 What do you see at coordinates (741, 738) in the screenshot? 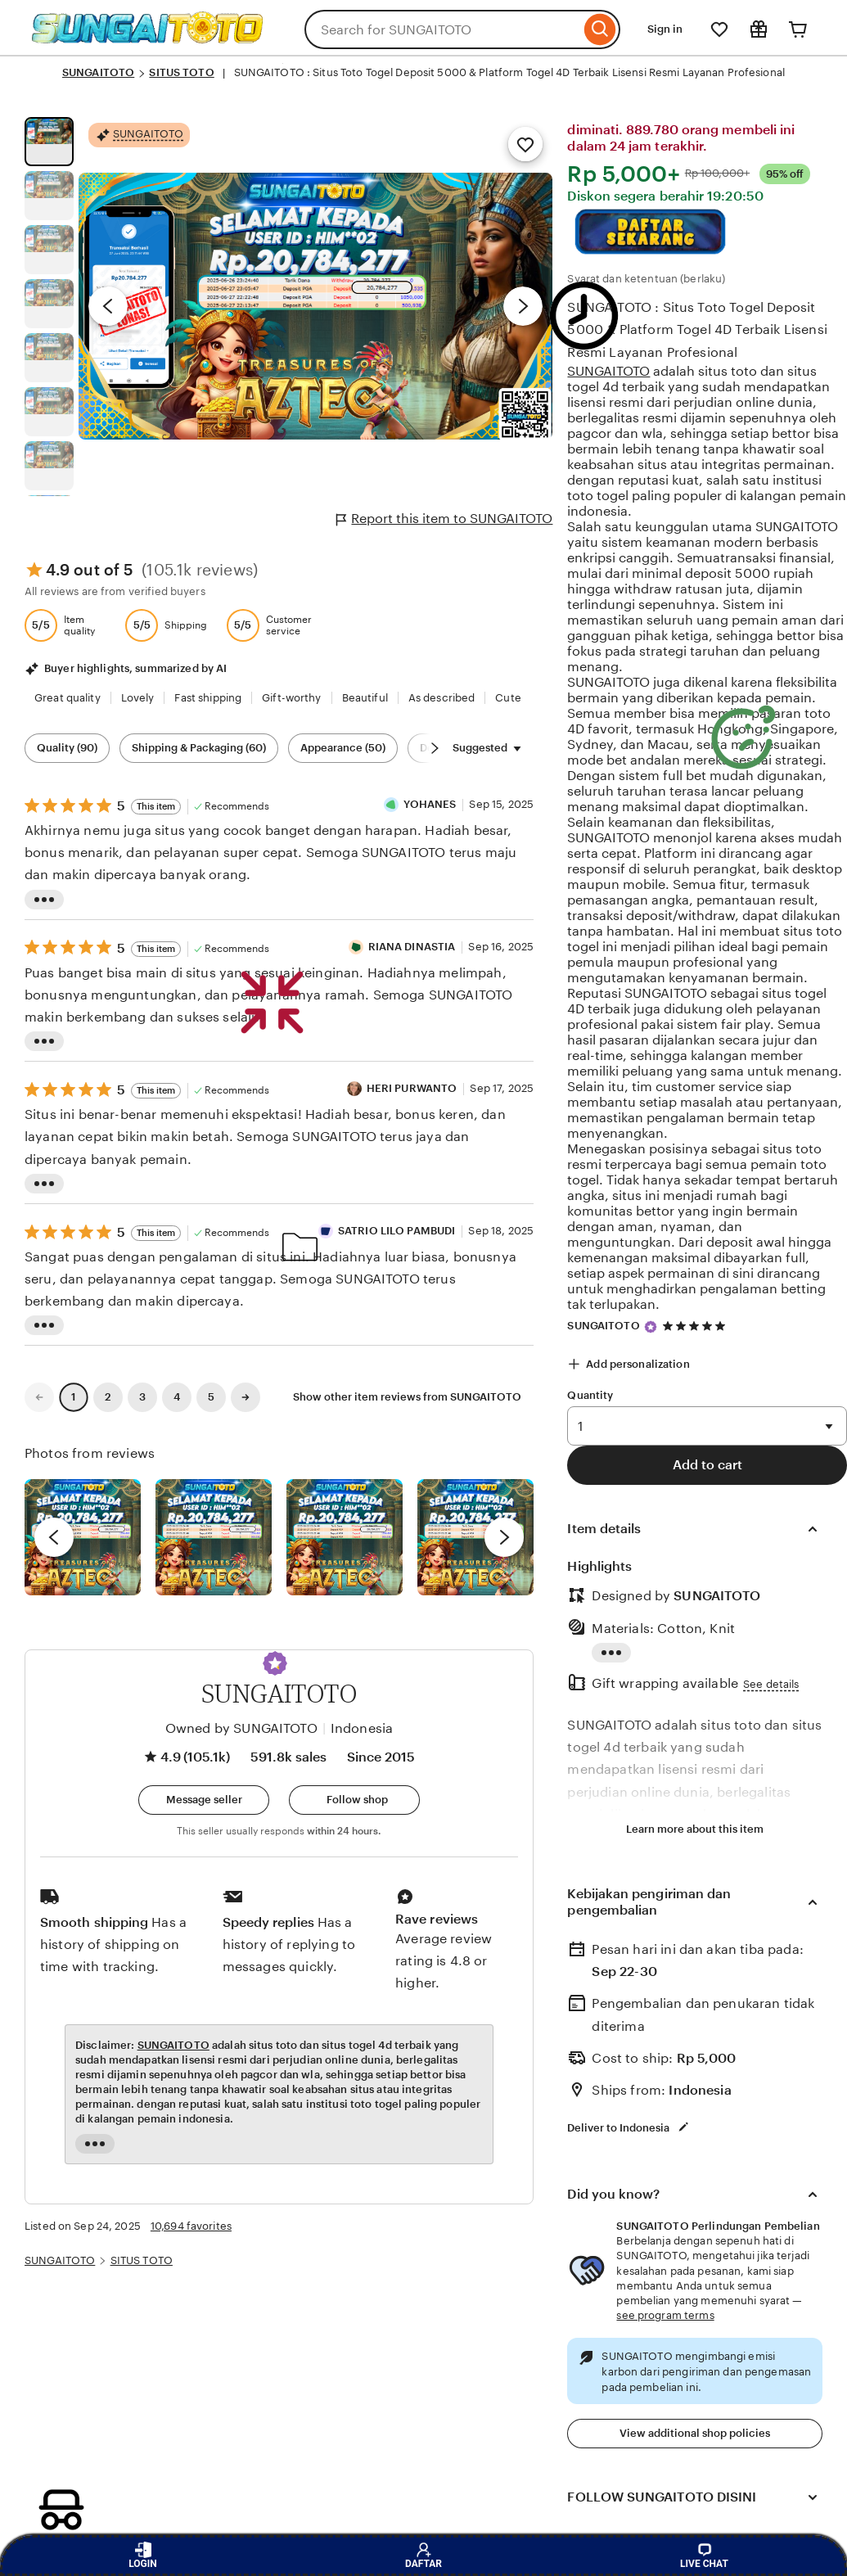
I see `indicates user confusion or uncertainty` at bounding box center [741, 738].